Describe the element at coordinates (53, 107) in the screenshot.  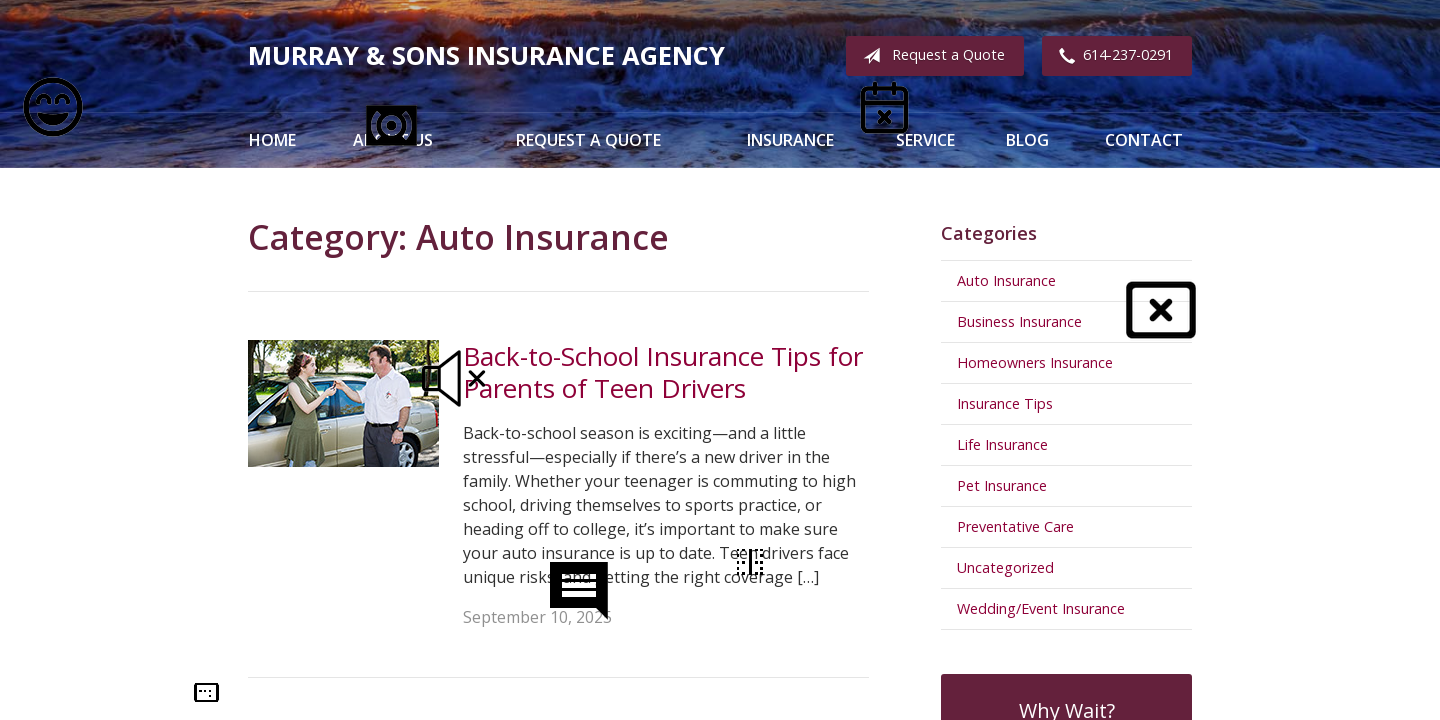
I see `add a happy reaction or emoji` at that location.